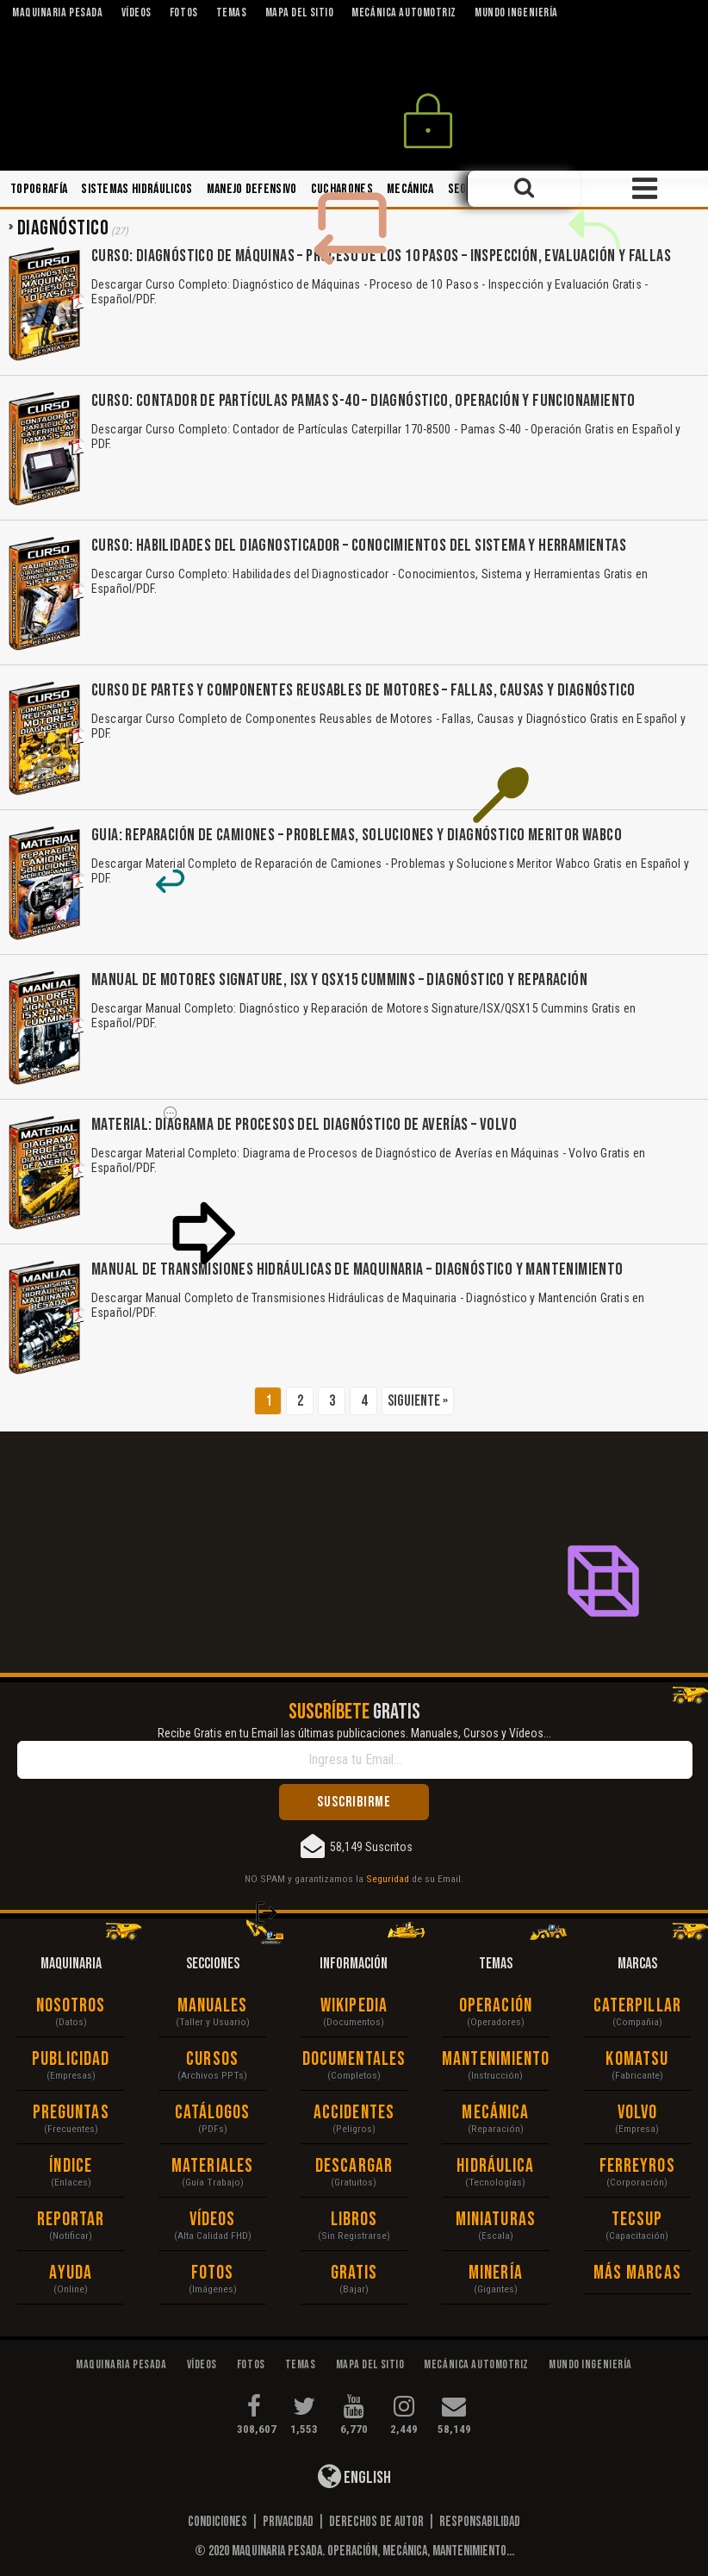 The image size is (708, 2576). Describe the element at coordinates (169, 879) in the screenshot. I see `go back to the previous screen` at that location.